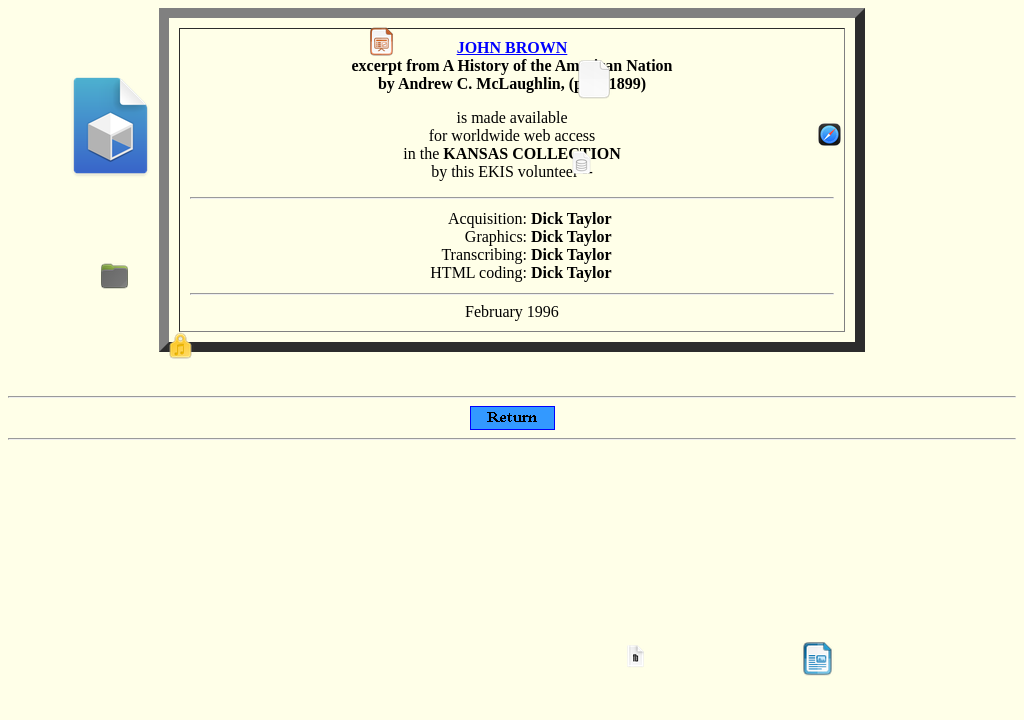  I want to click on an empty or blank file with no content, so click(594, 79).